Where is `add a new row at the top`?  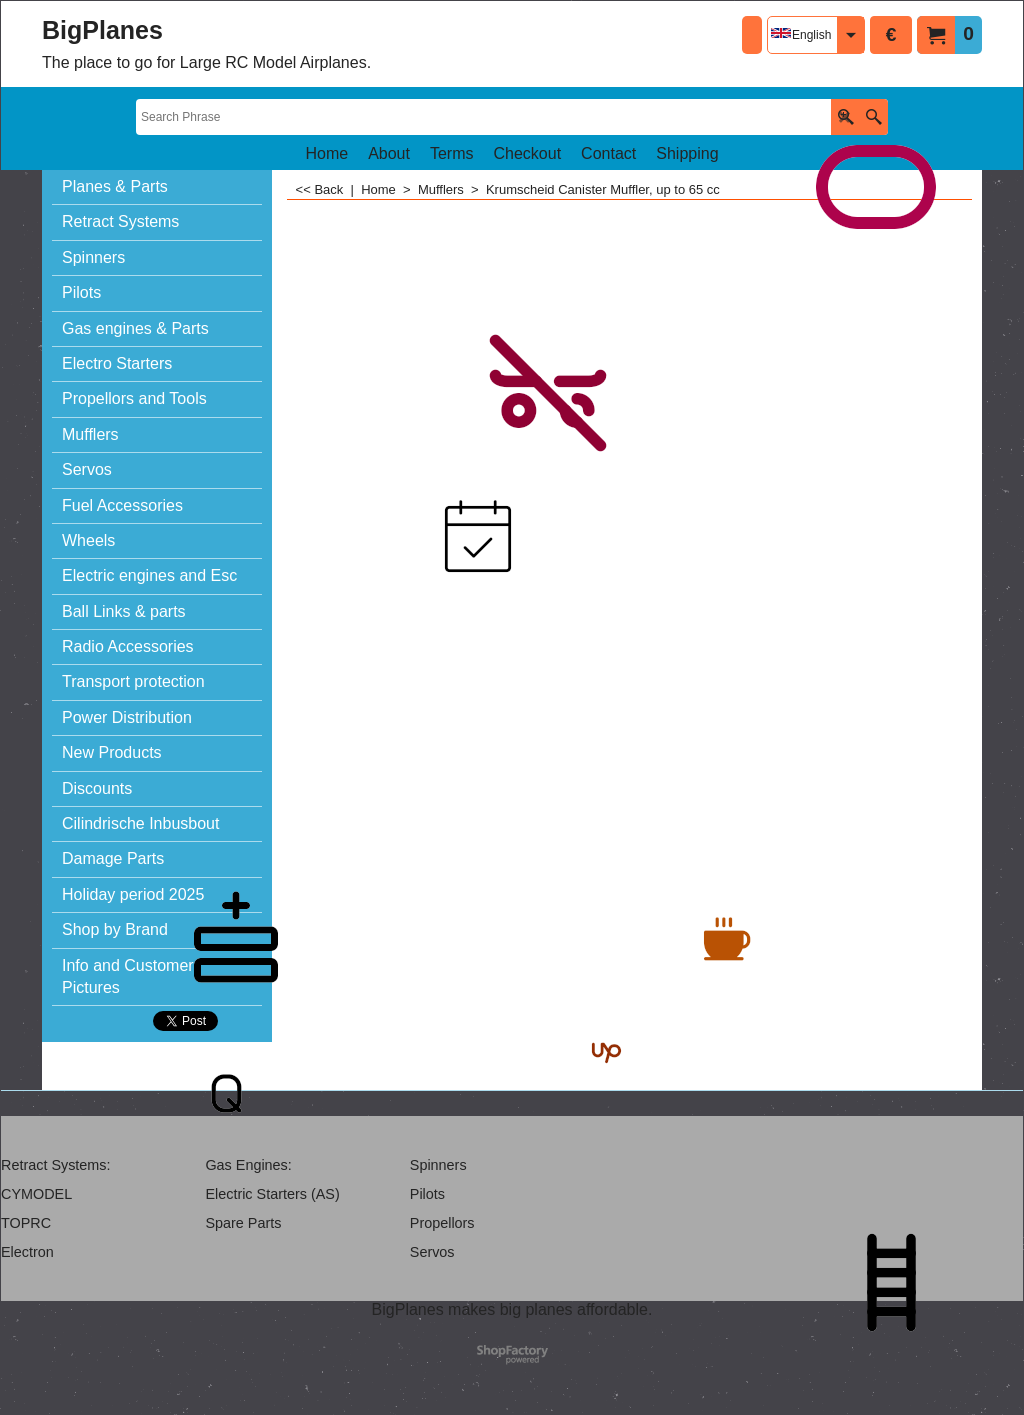 add a new row at the top is located at coordinates (236, 944).